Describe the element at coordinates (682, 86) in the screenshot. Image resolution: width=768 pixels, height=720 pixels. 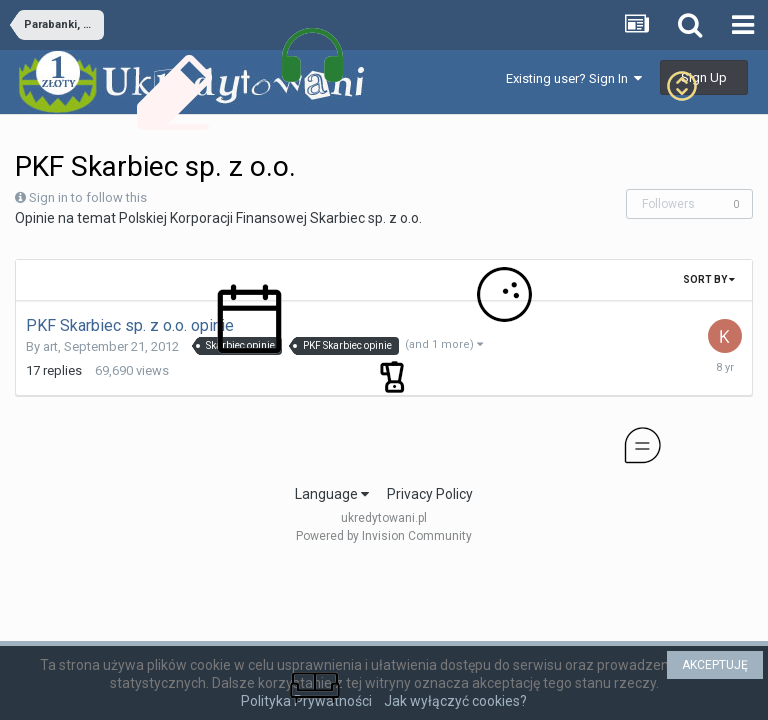
I see `expand or collapse a section` at that location.